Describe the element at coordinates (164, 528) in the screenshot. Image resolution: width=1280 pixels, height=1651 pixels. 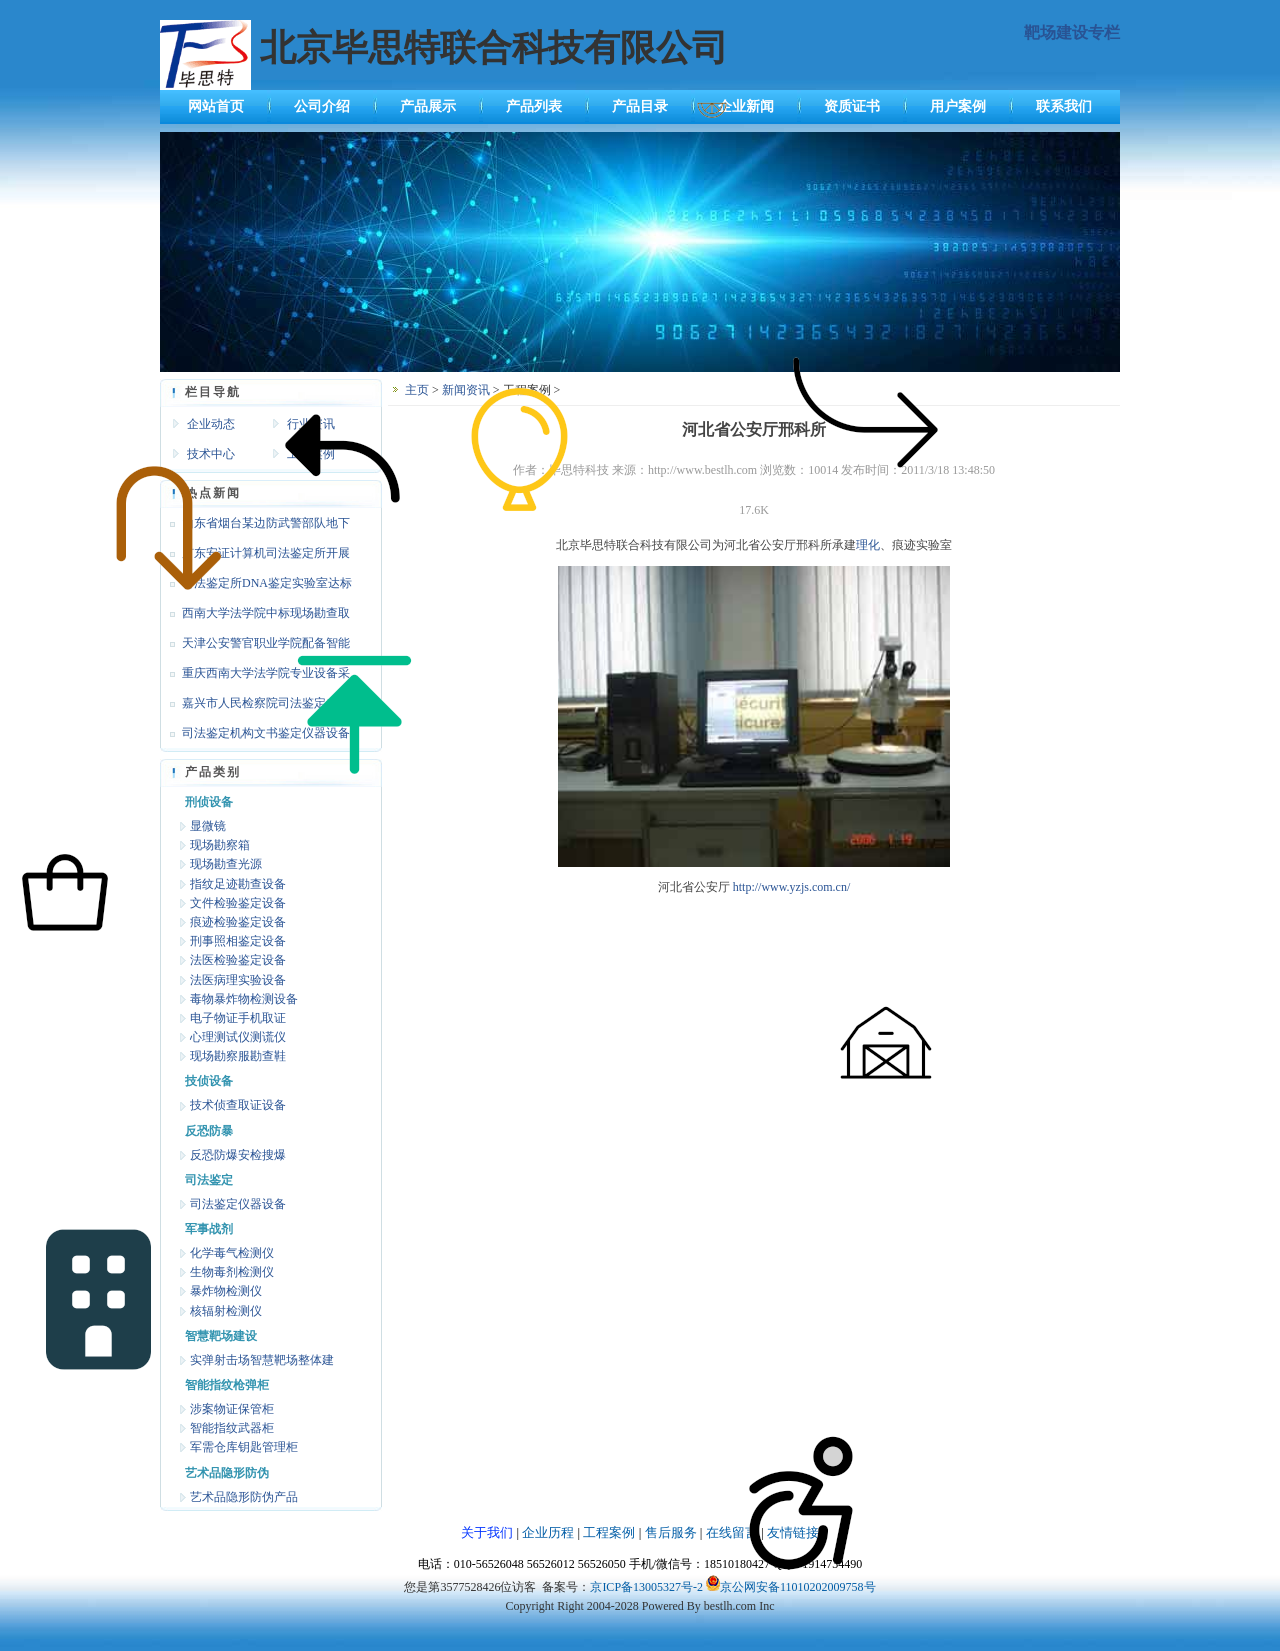
I see `redo or repeat last action` at that location.